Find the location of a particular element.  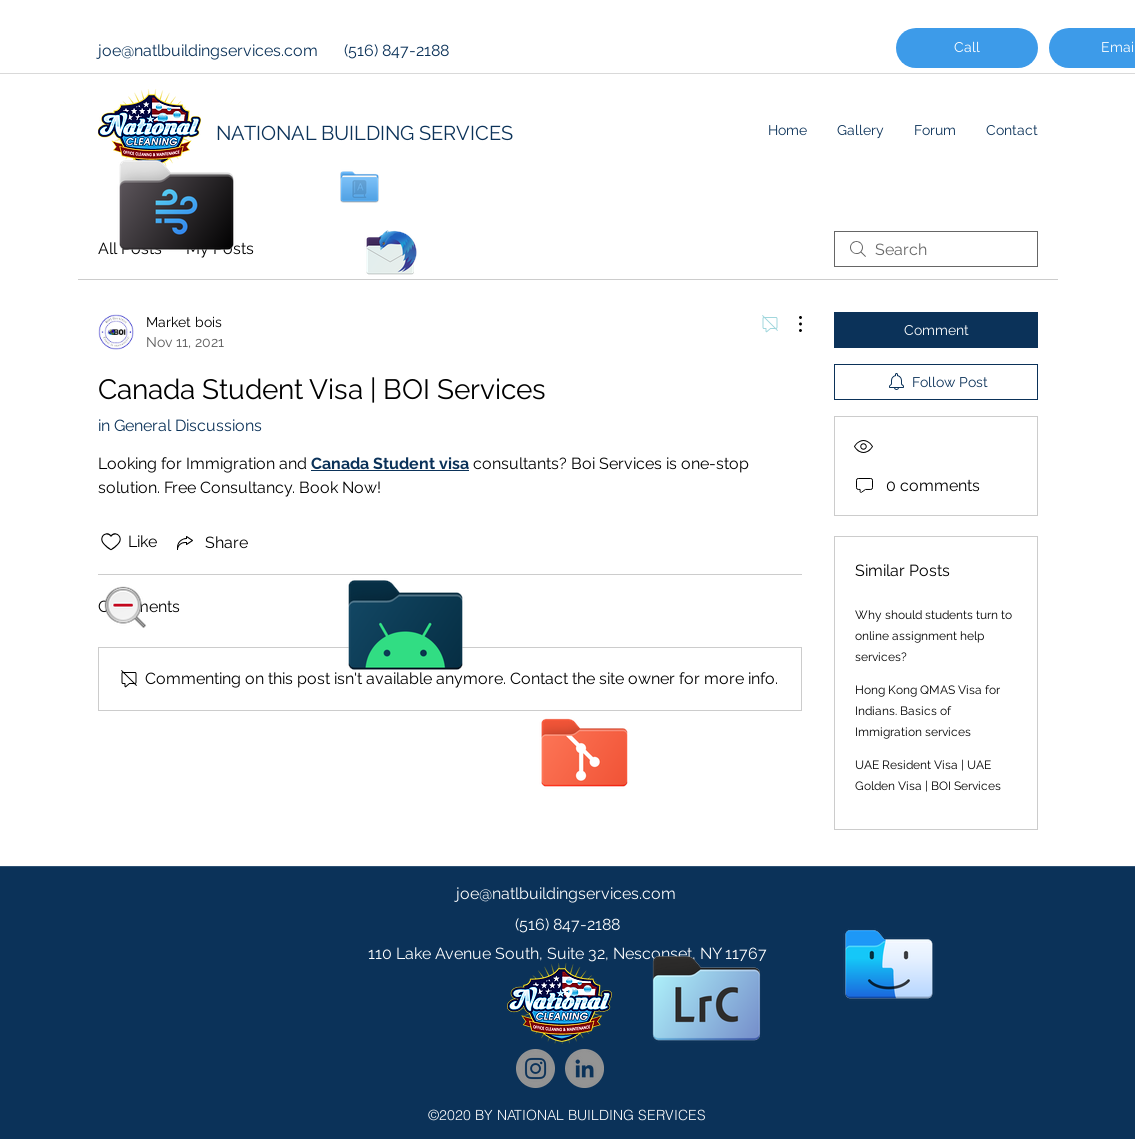

open finder to browse files and folders is located at coordinates (888, 966).